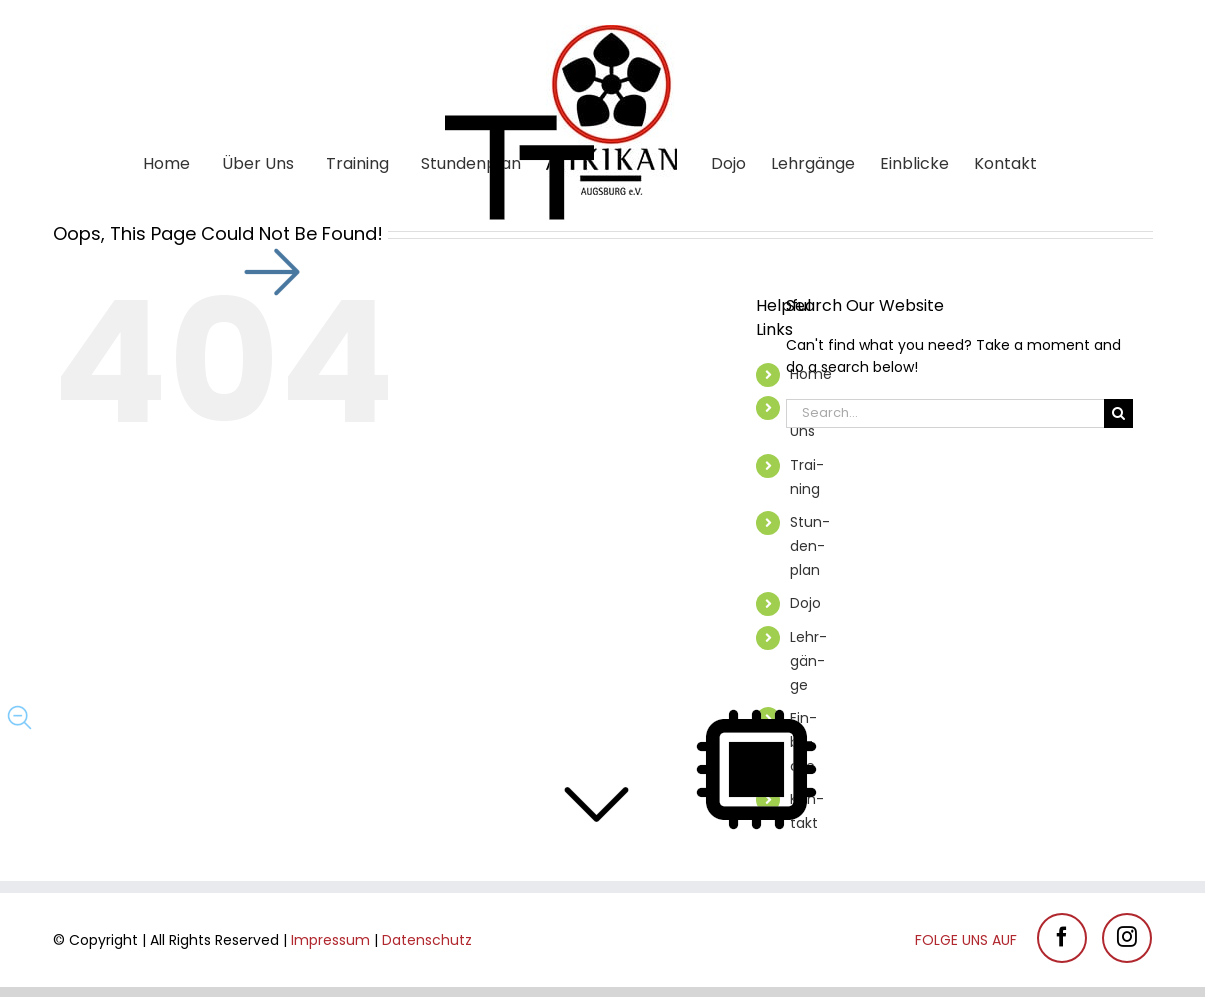 The width and height of the screenshot is (1205, 997). Describe the element at coordinates (596, 804) in the screenshot. I see `expand a dropdown menu or section` at that location.